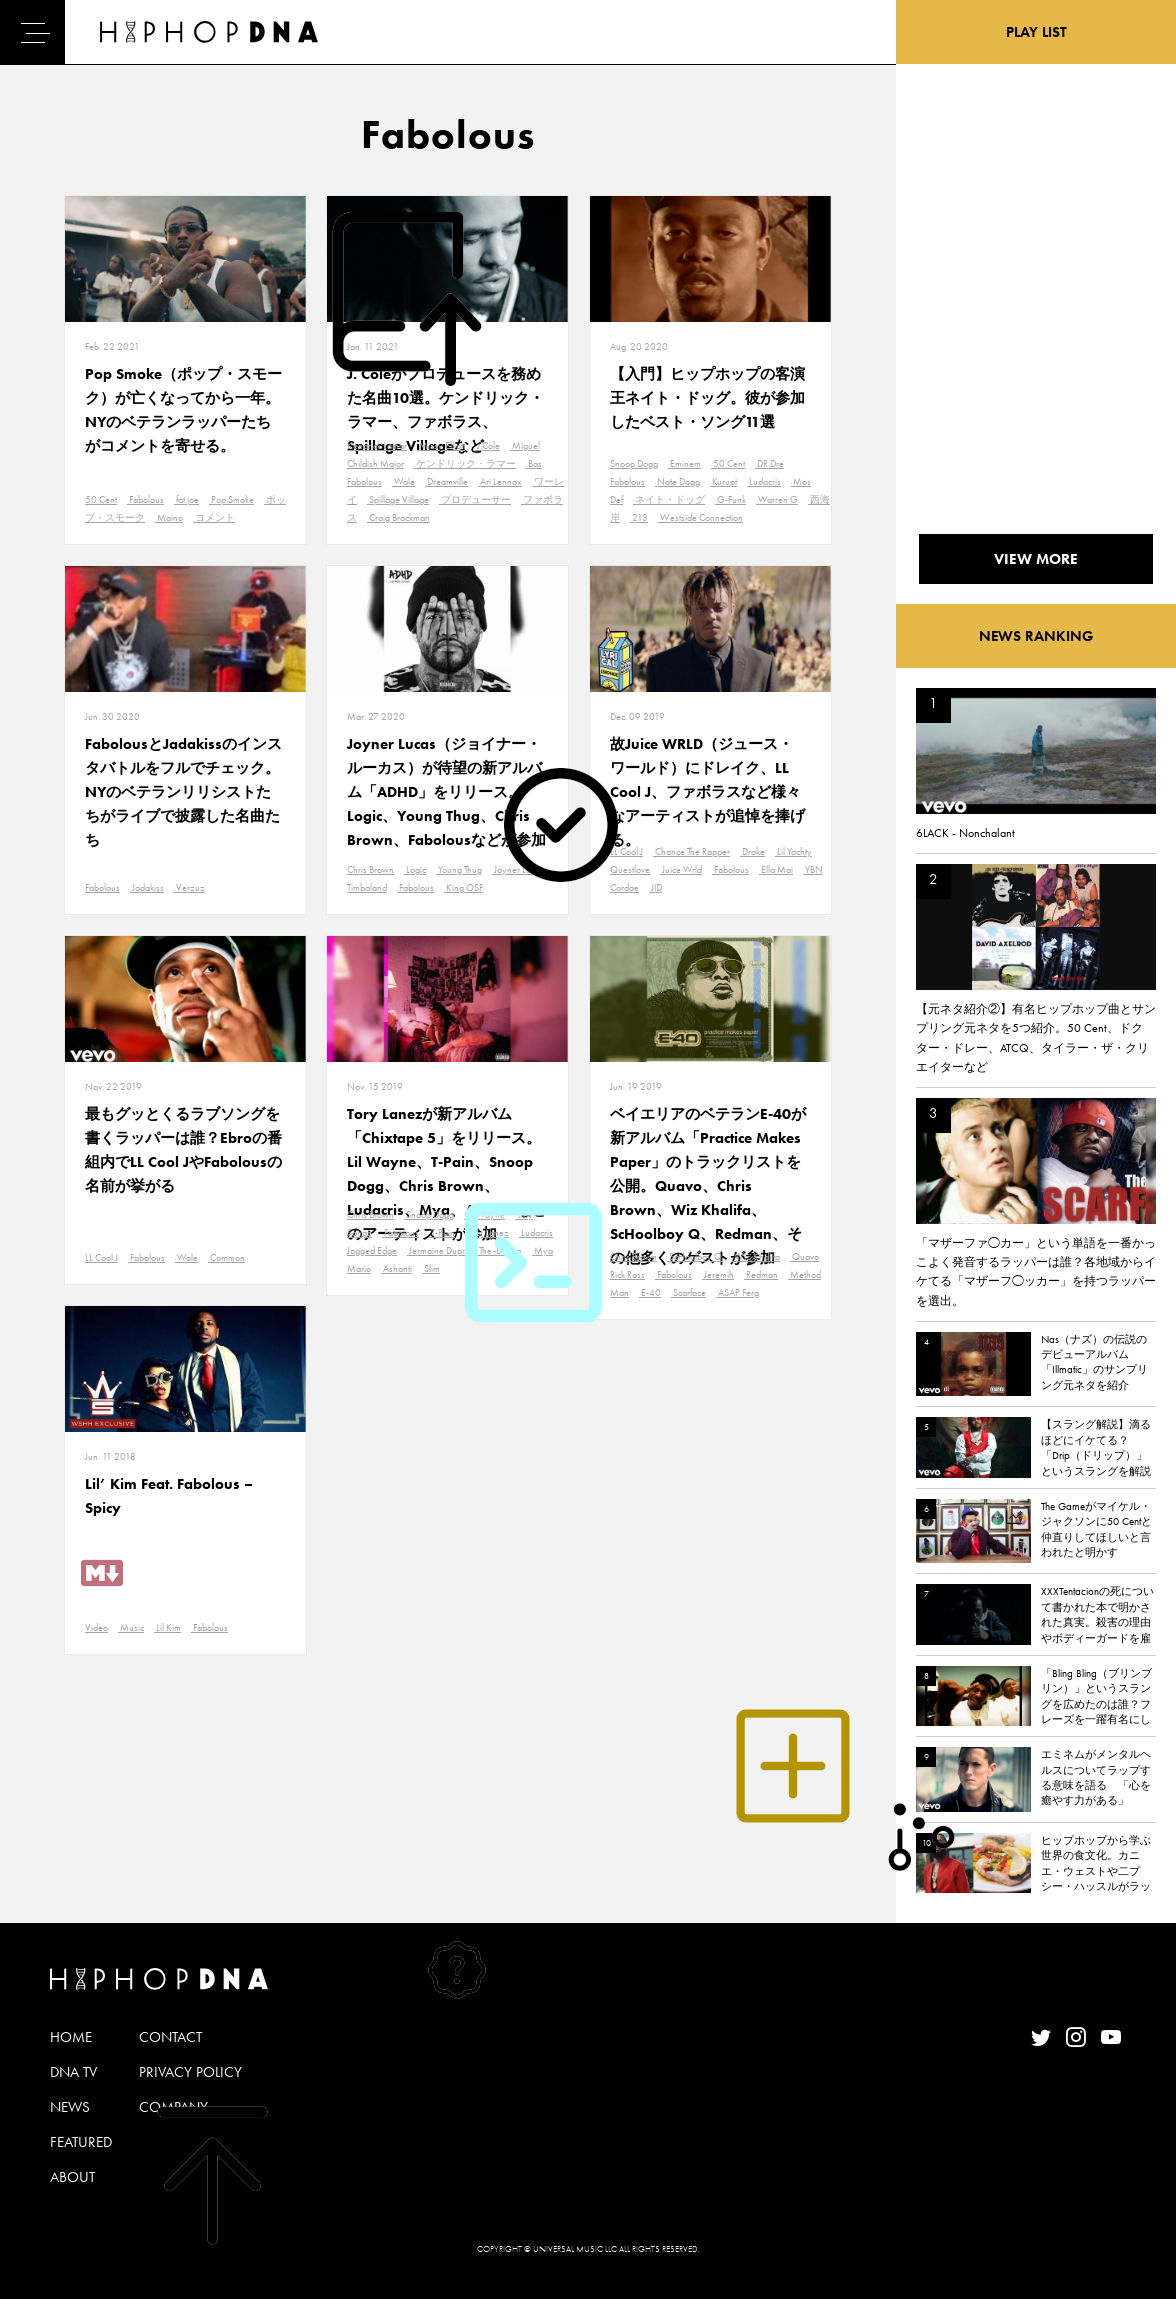 Image resolution: width=1176 pixels, height=2299 pixels. Describe the element at coordinates (398, 299) in the screenshot. I see `push changes to a repository` at that location.